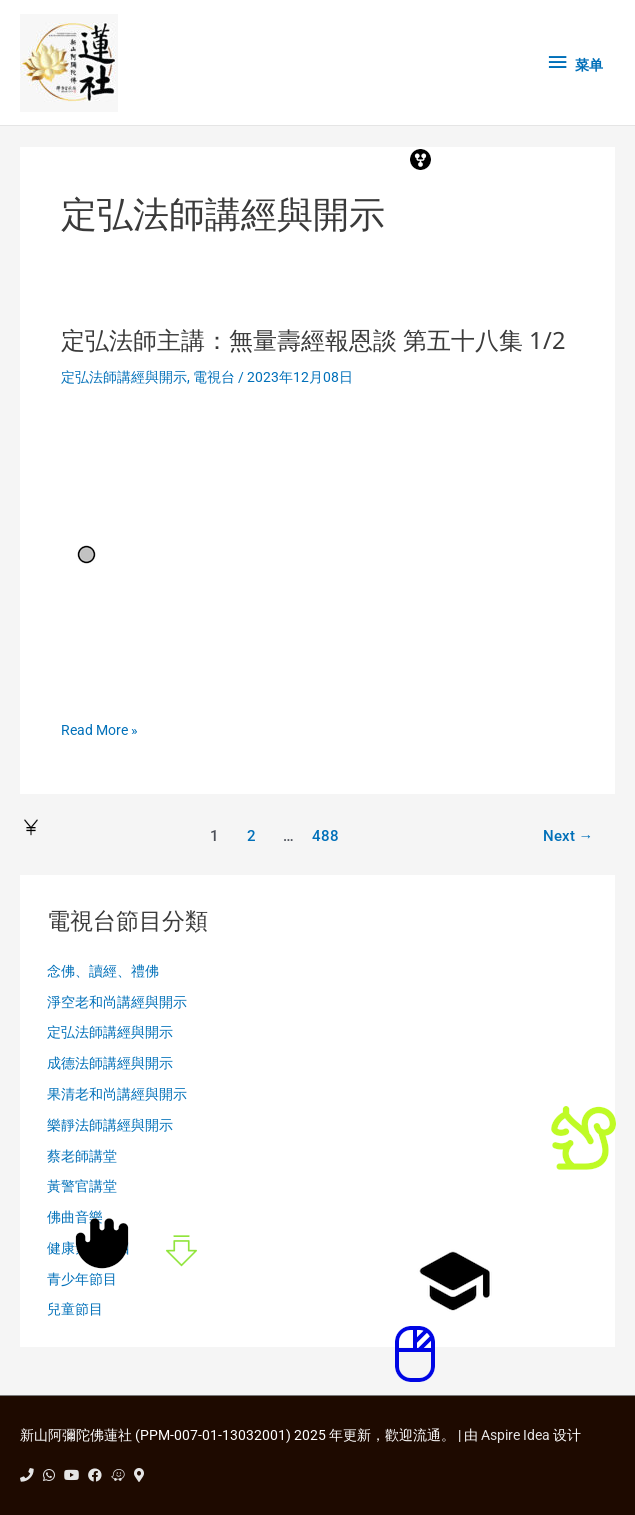  What do you see at coordinates (31, 827) in the screenshot?
I see `view prices in Japanese yen` at bounding box center [31, 827].